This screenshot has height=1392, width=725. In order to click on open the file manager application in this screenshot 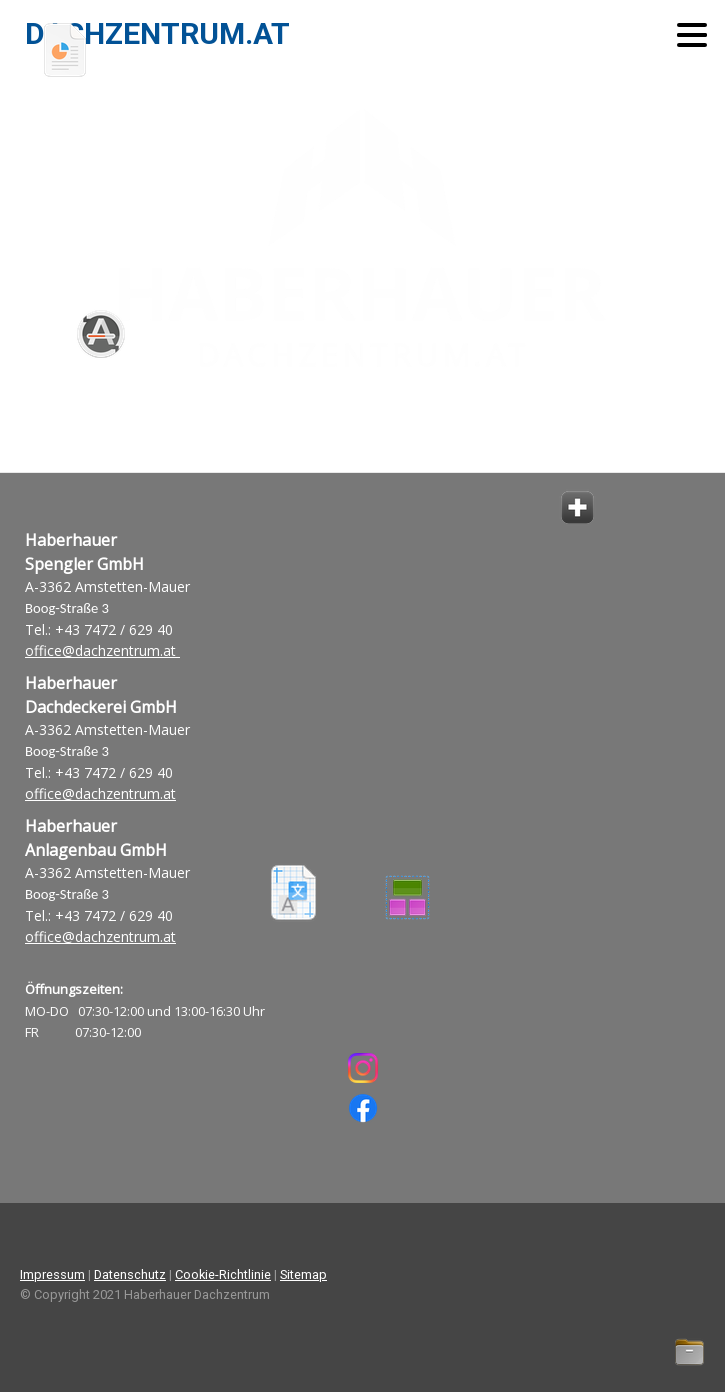, I will do `click(689, 1351)`.